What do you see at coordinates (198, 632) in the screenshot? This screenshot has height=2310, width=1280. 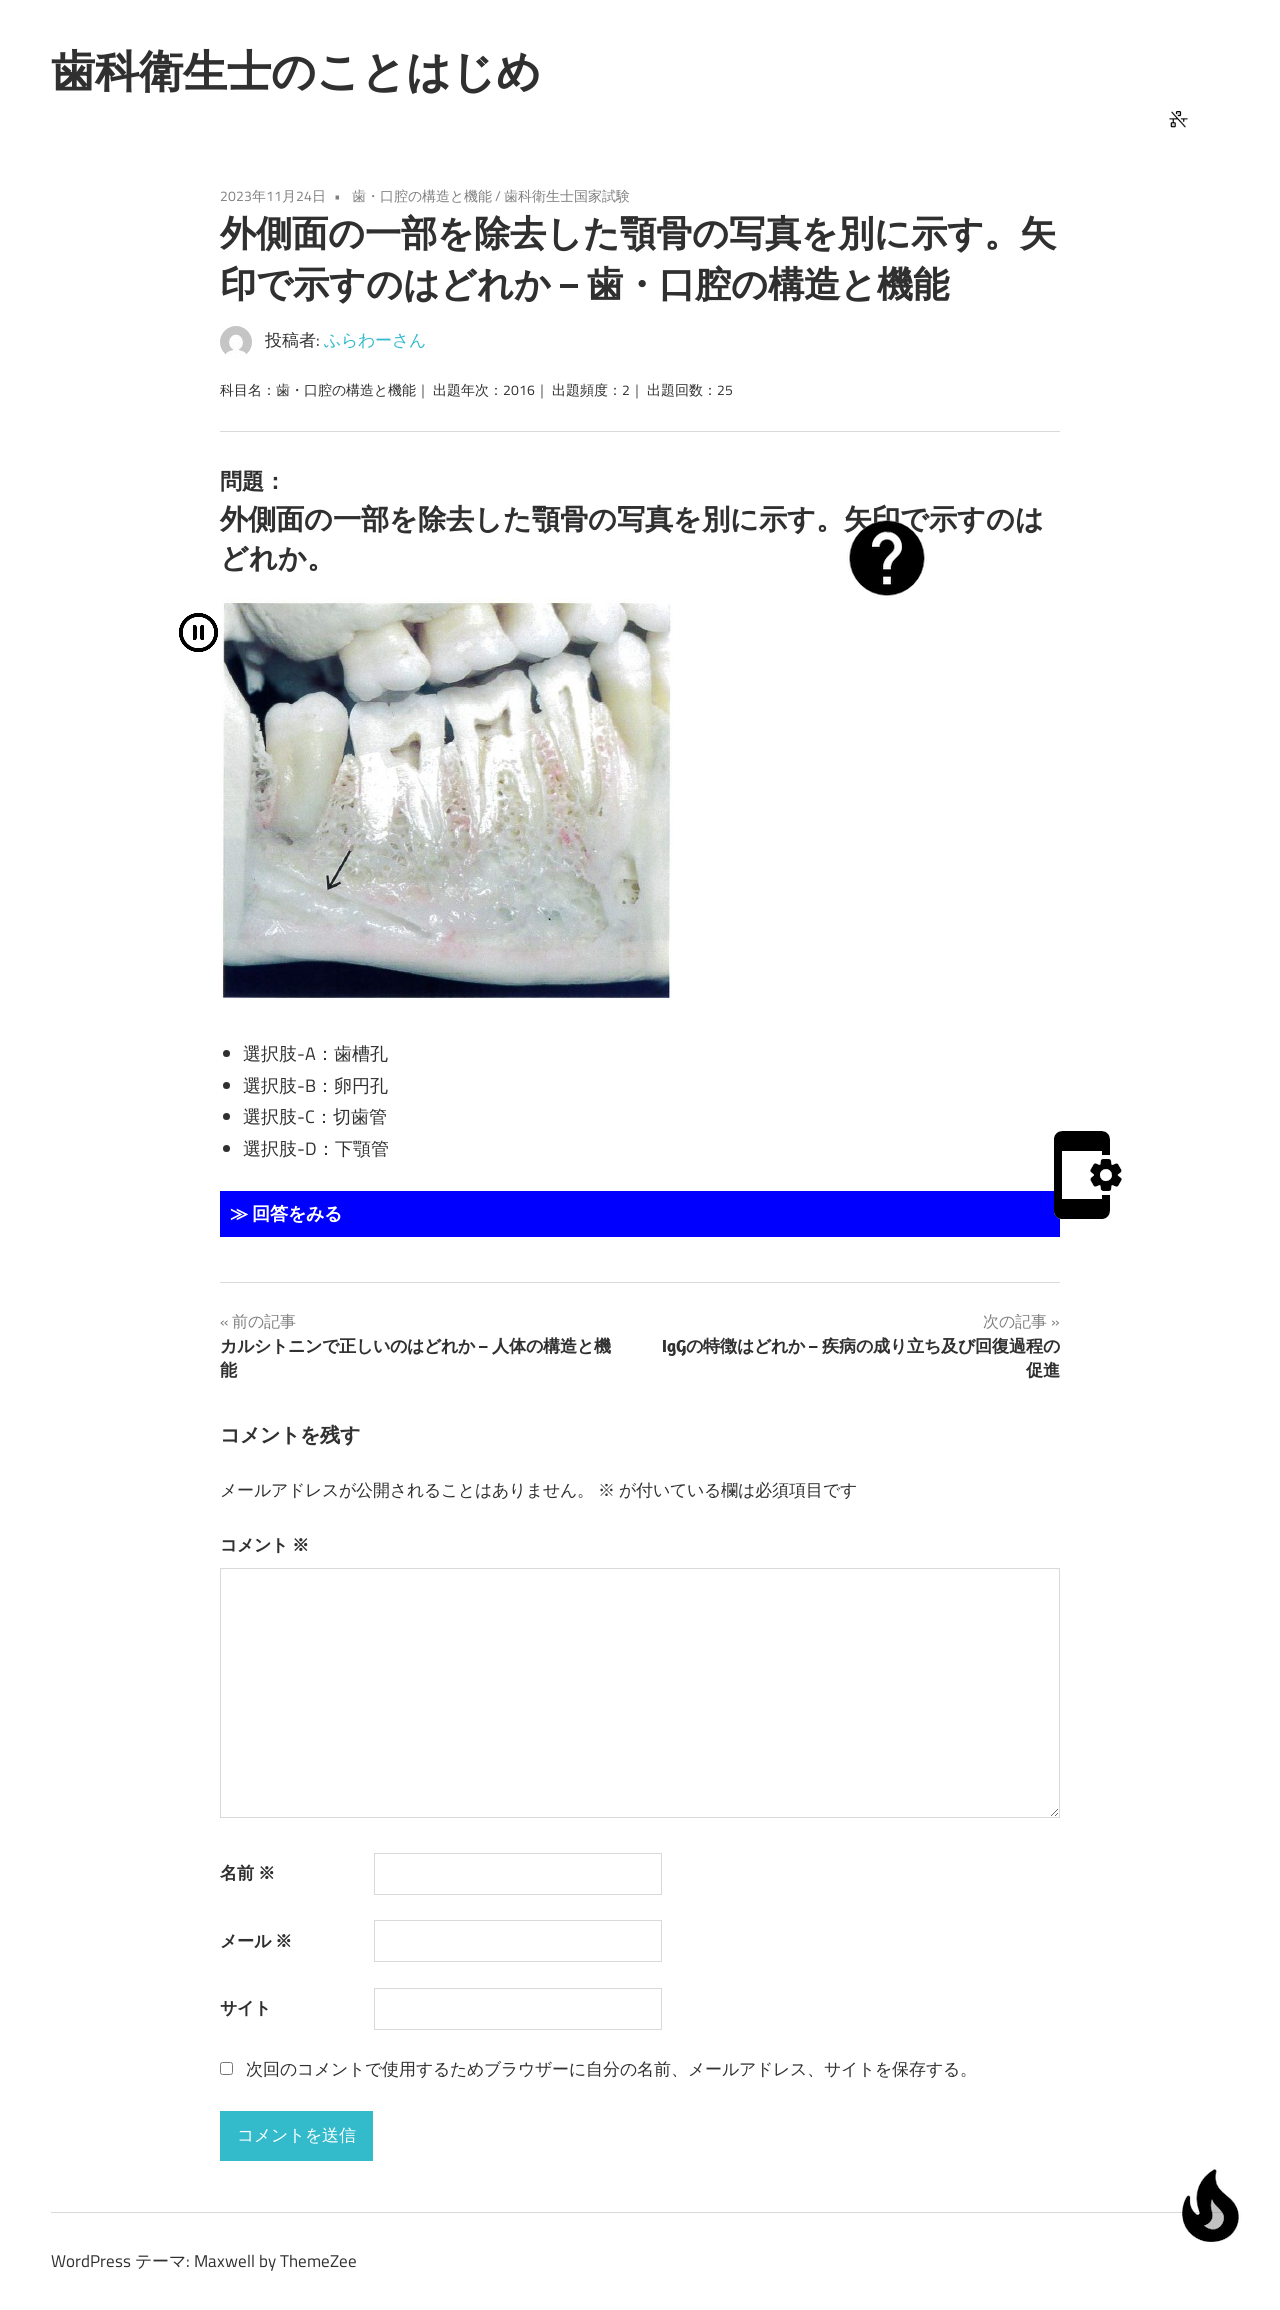 I see `pause media playback` at bounding box center [198, 632].